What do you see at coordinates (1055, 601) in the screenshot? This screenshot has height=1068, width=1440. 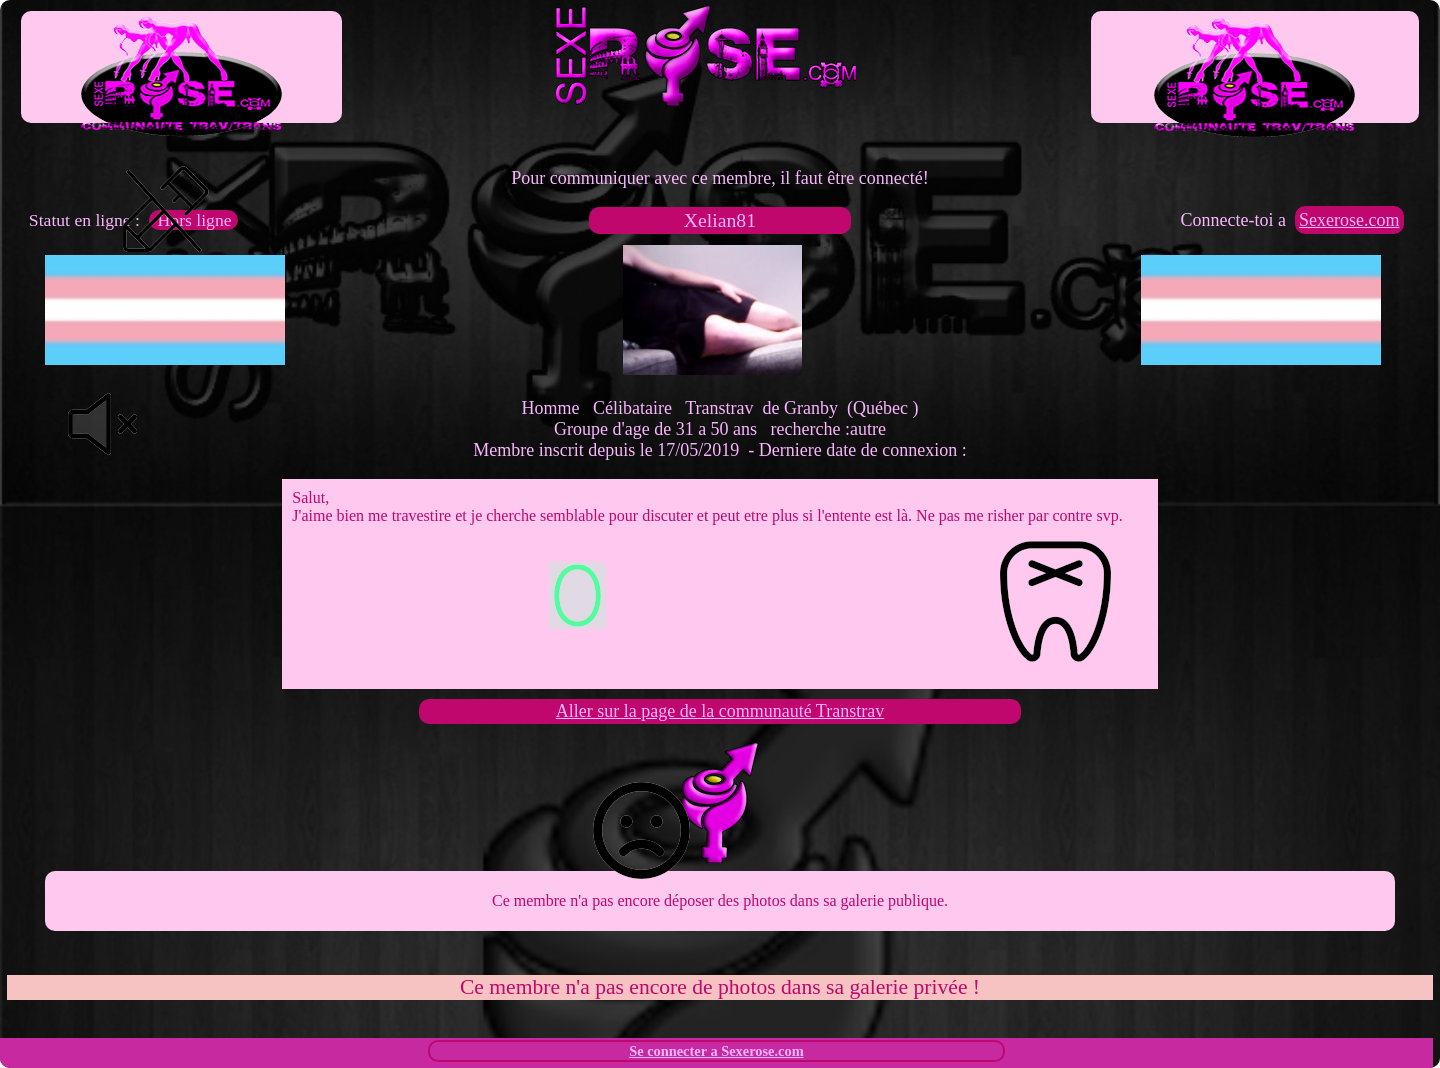 I see `access dental health information` at bounding box center [1055, 601].